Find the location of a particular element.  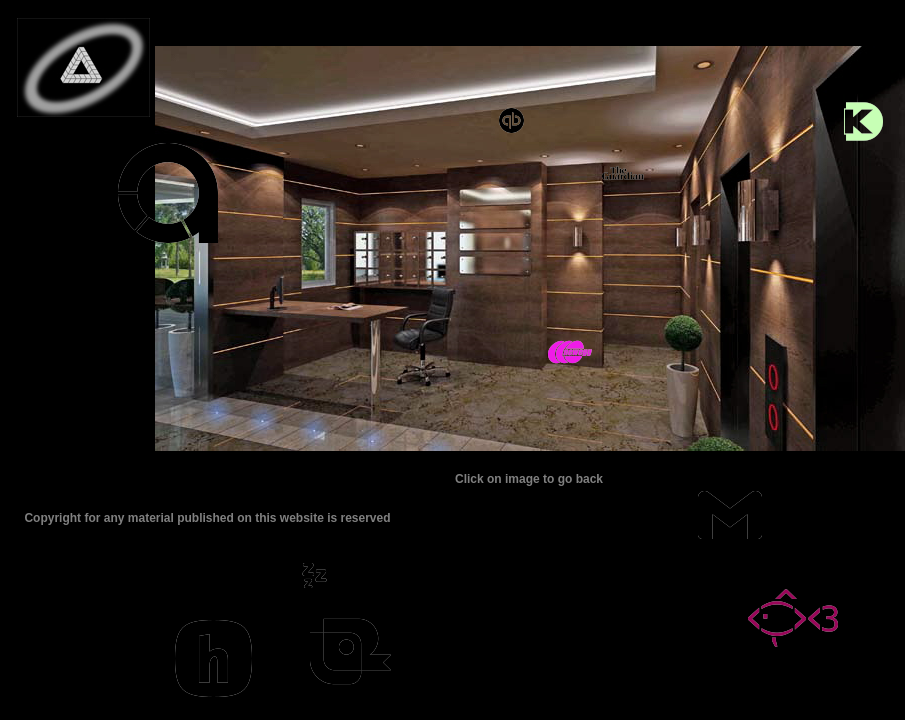

open The Guardian news app is located at coordinates (623, 173).